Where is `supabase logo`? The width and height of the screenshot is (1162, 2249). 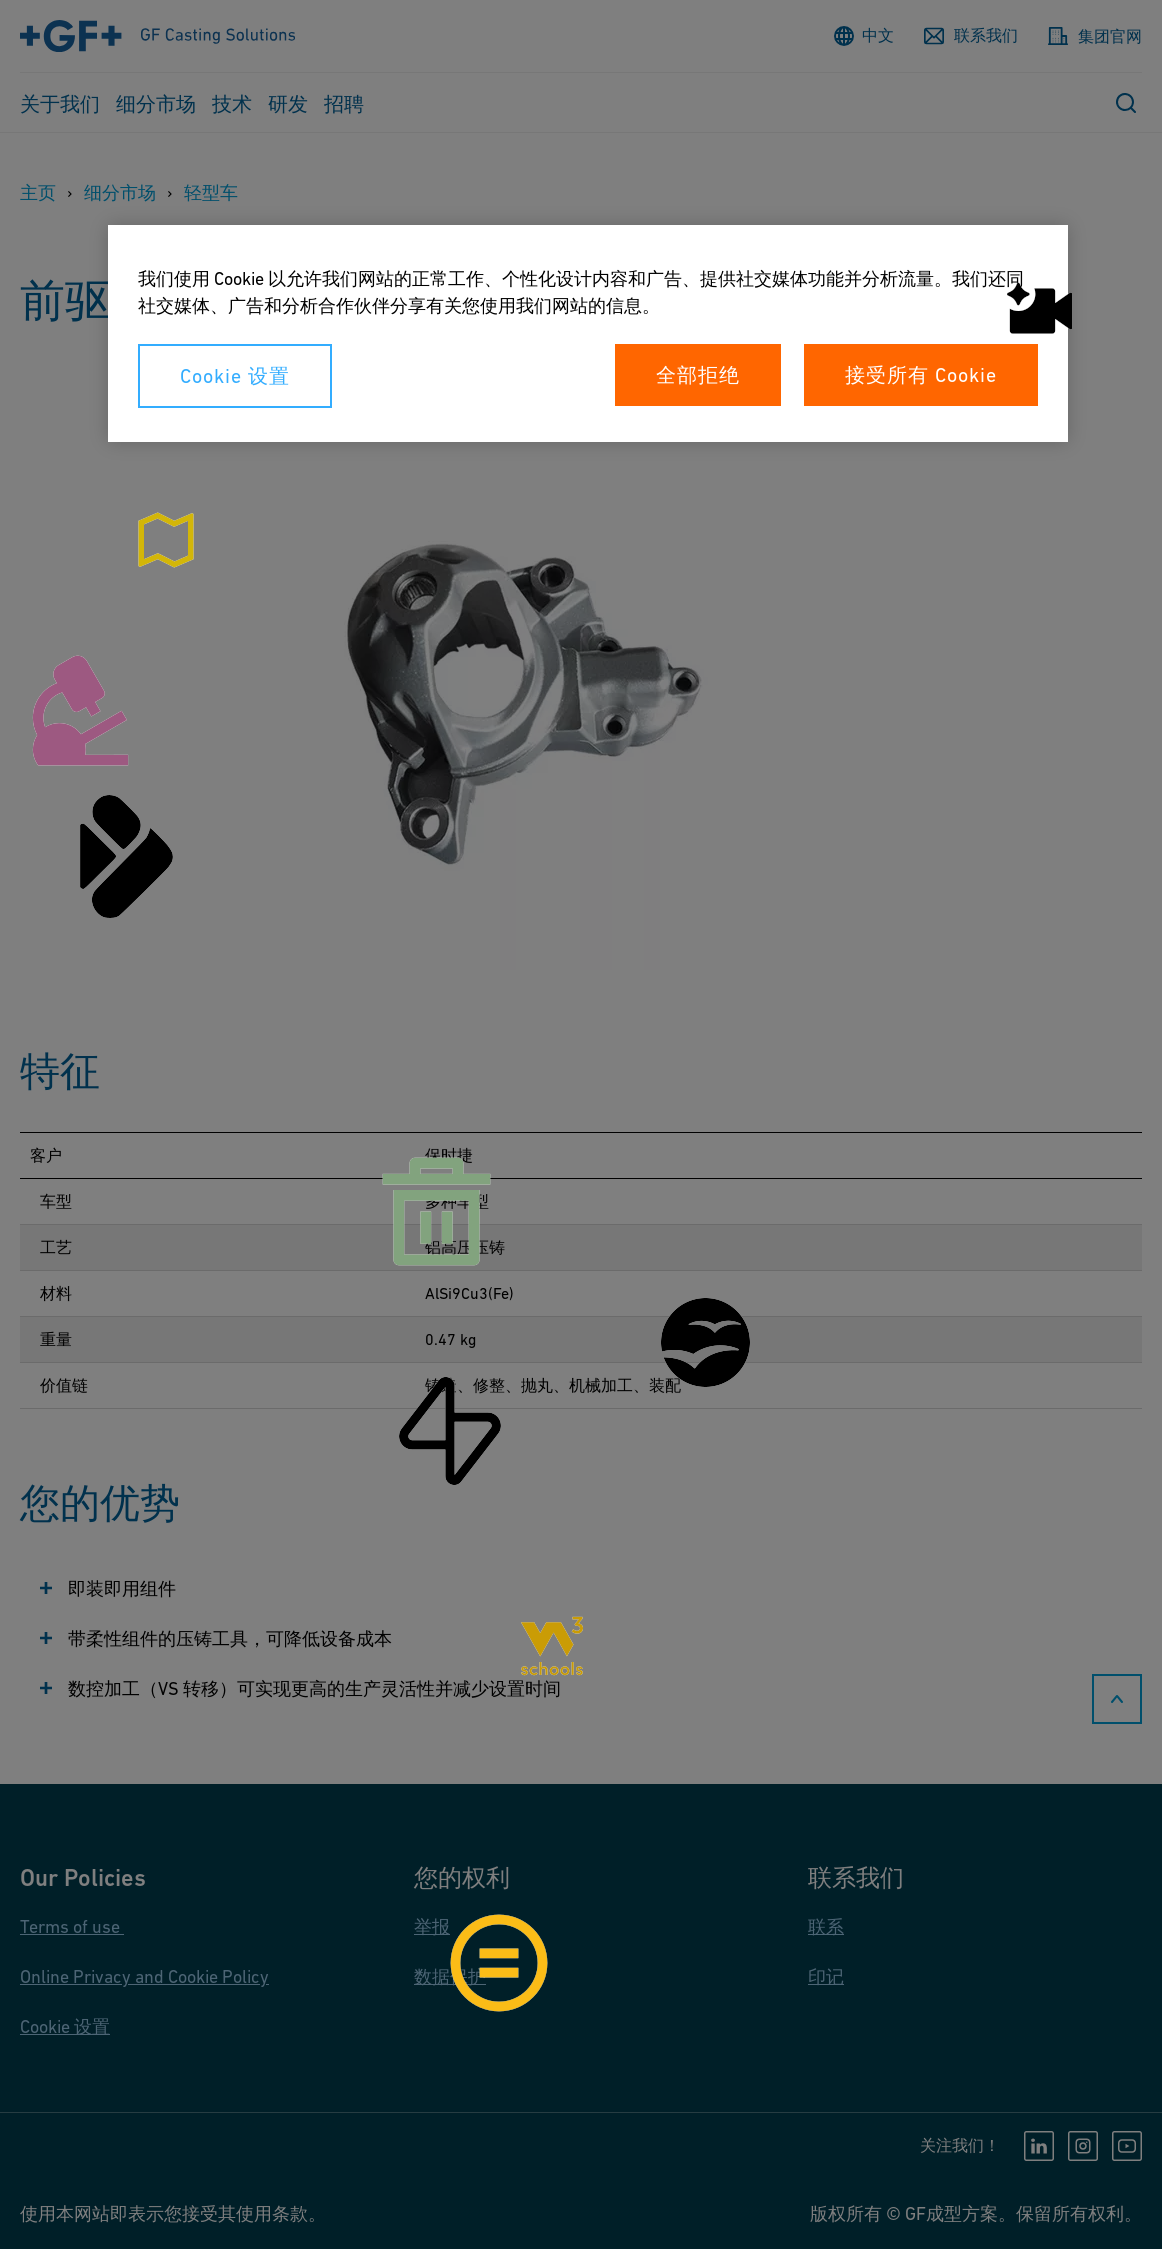
supabase logo is located at coordinates (450, 1431).